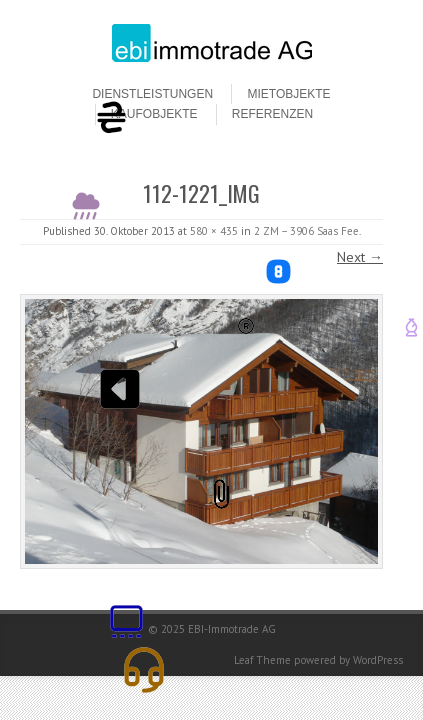  I want to click on attach a file to your message, so click(221, 494).